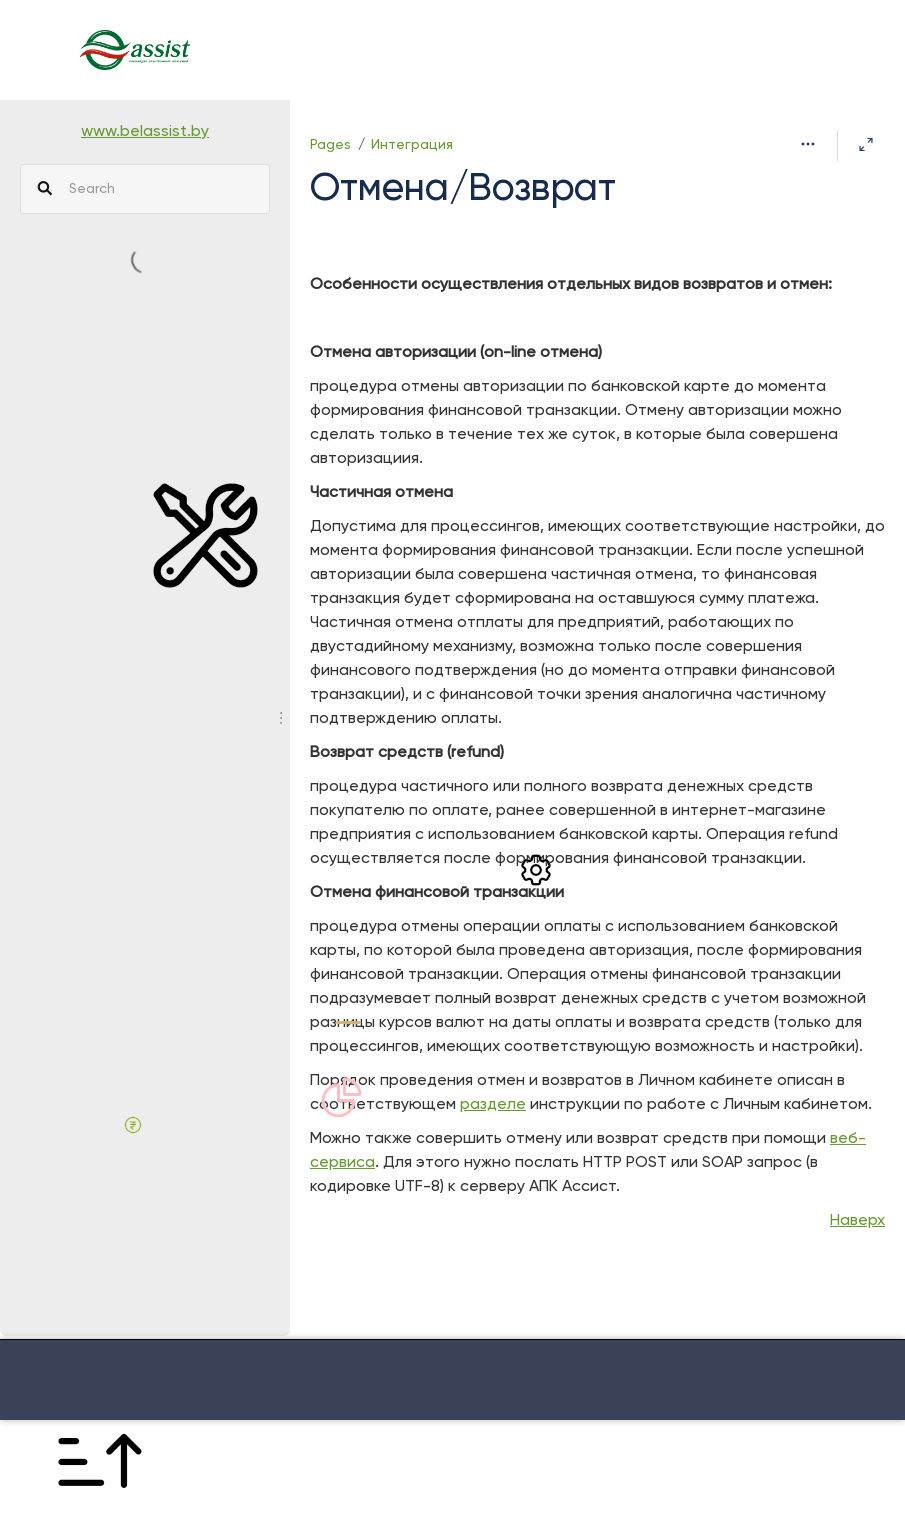  What do you see at coordinates (536, 870) in the screenshot?
I see `access settings or preferences` at bounding box center [536, 870].